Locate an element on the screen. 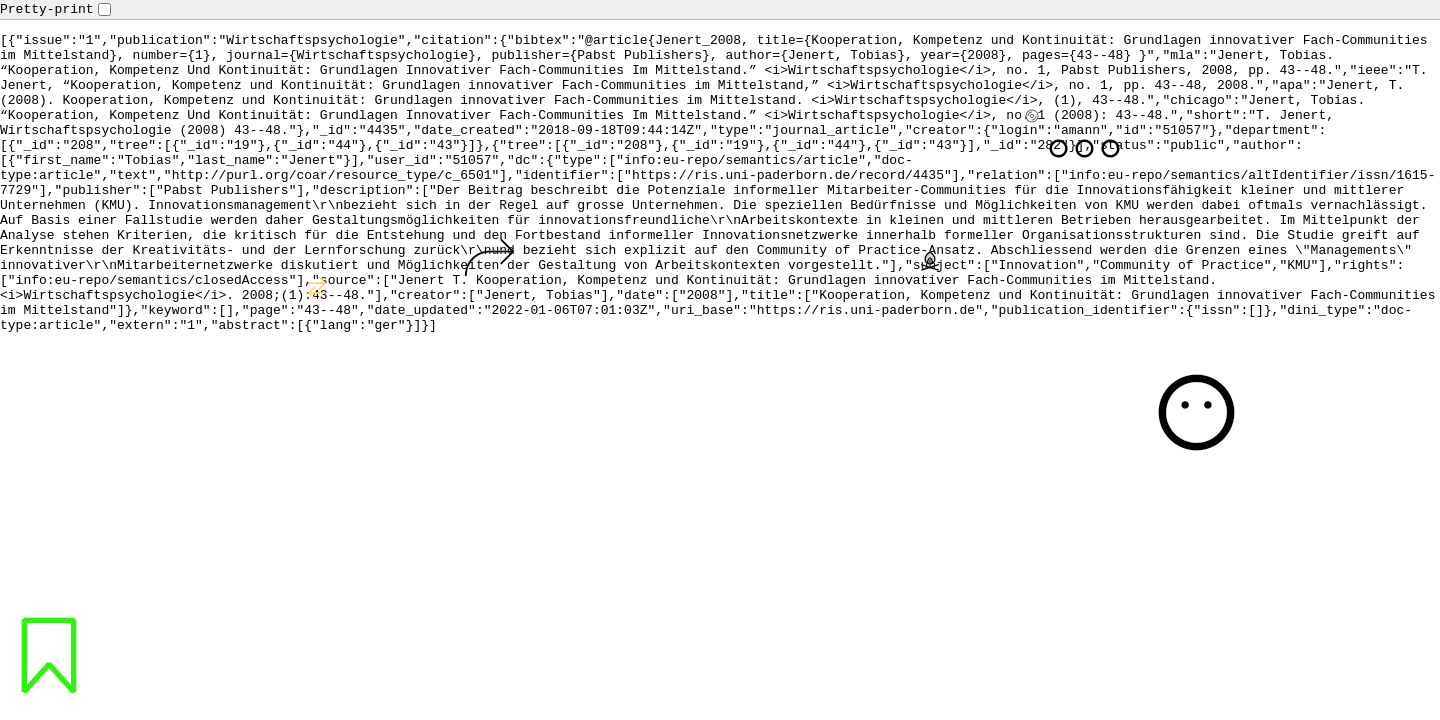 Image resolution: width=1440 pixels, height=720 pixels. play or browse music library is located at coordinates (1032, 116).